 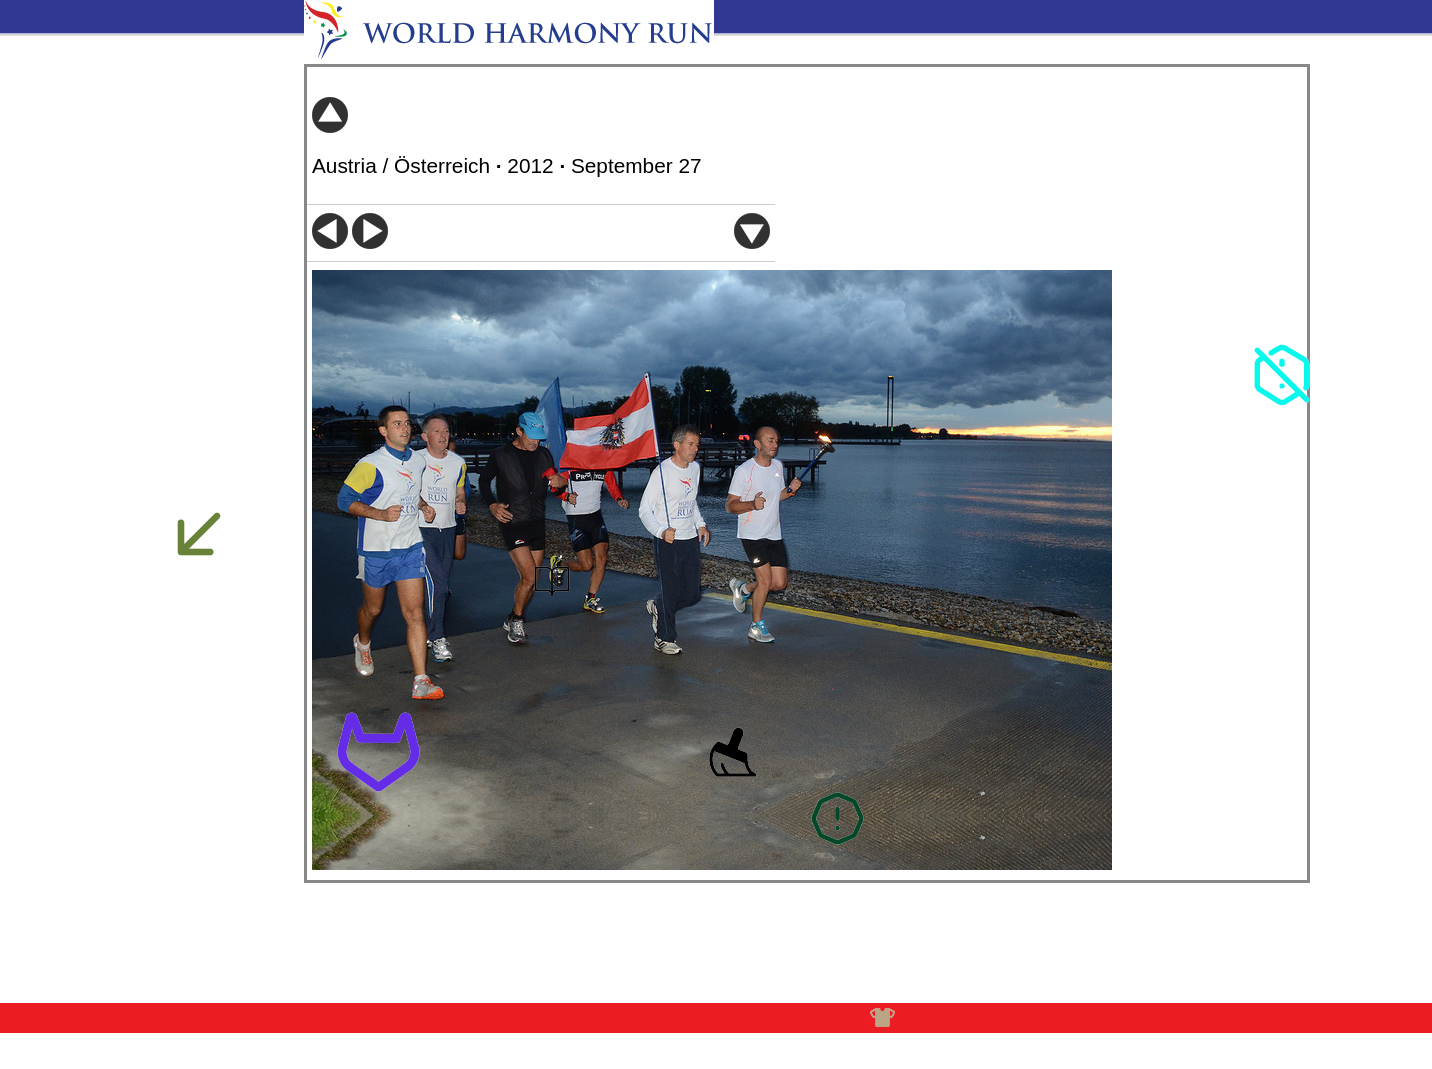 What do you see at coordinates (1282, 375) in the screenshot?
I see `dismiss or disable alert notifications` at bounding box center [1282, 375].